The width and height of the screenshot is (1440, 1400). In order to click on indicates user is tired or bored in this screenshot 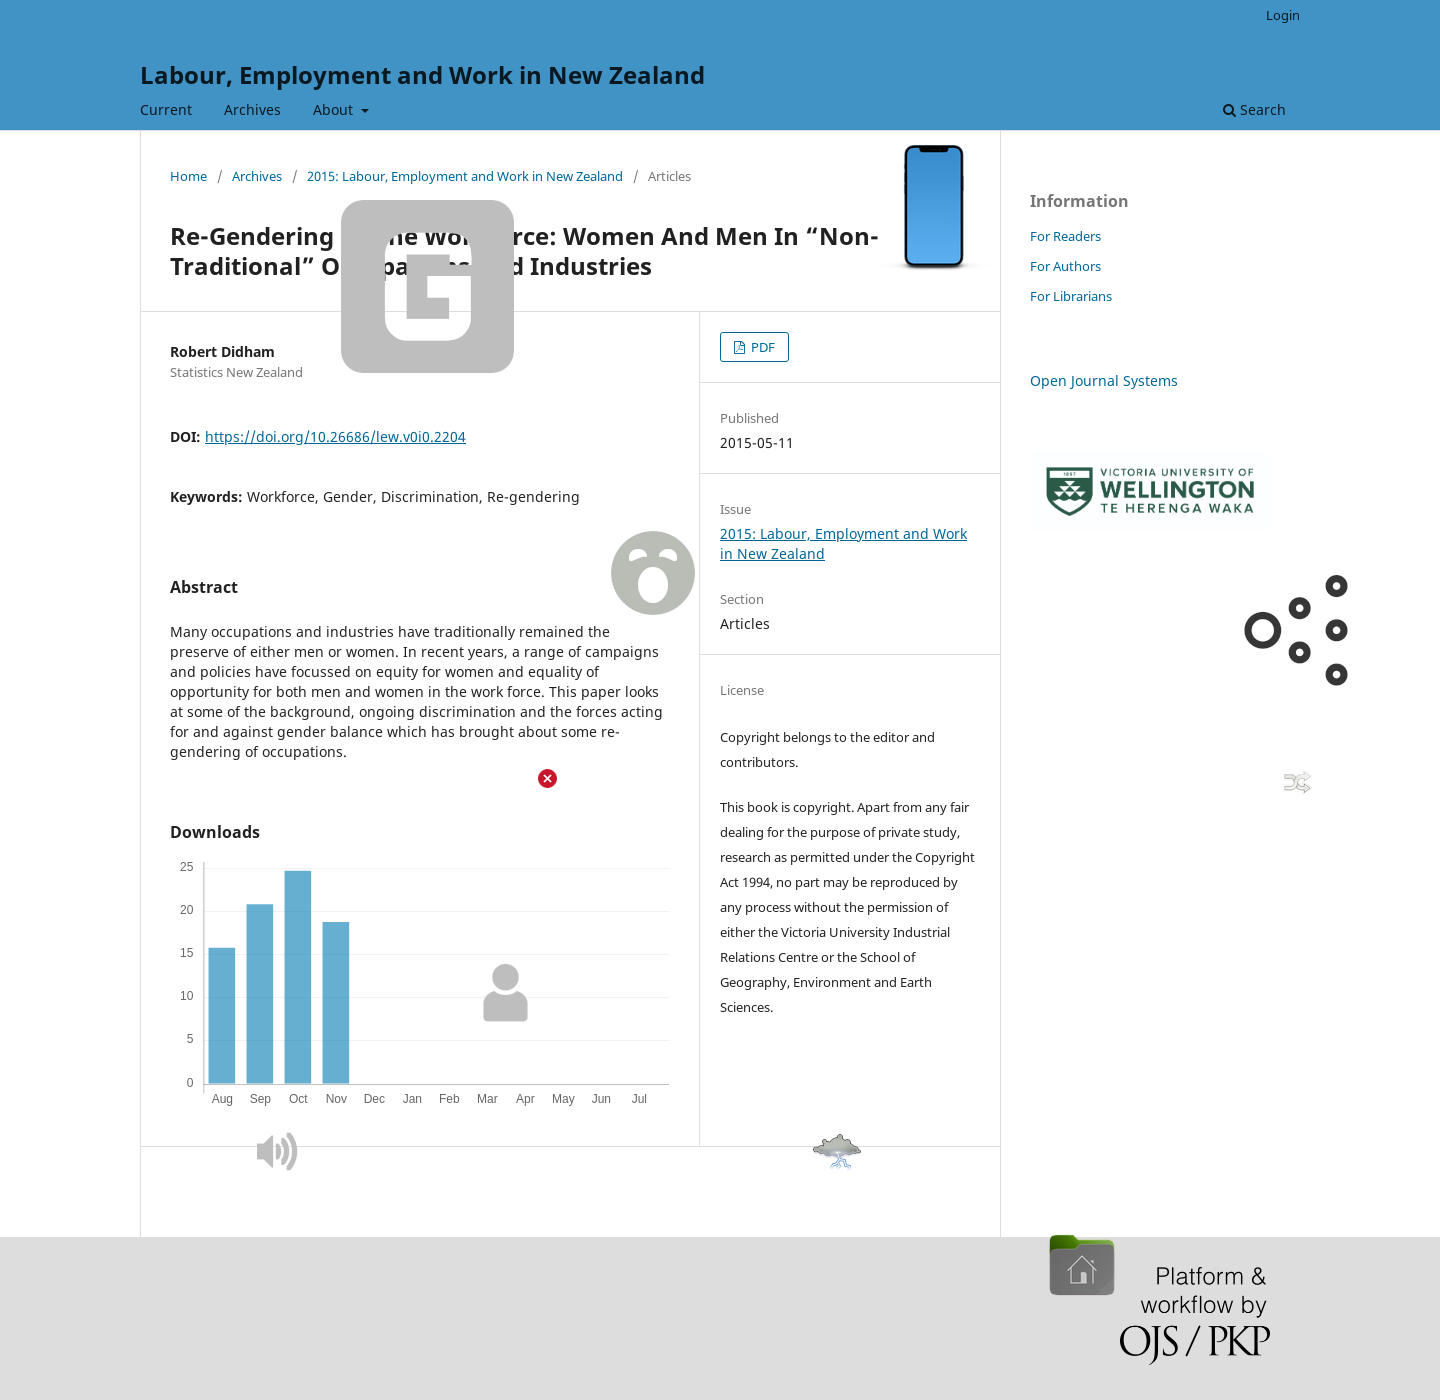, I will do `click(653, 573)`.